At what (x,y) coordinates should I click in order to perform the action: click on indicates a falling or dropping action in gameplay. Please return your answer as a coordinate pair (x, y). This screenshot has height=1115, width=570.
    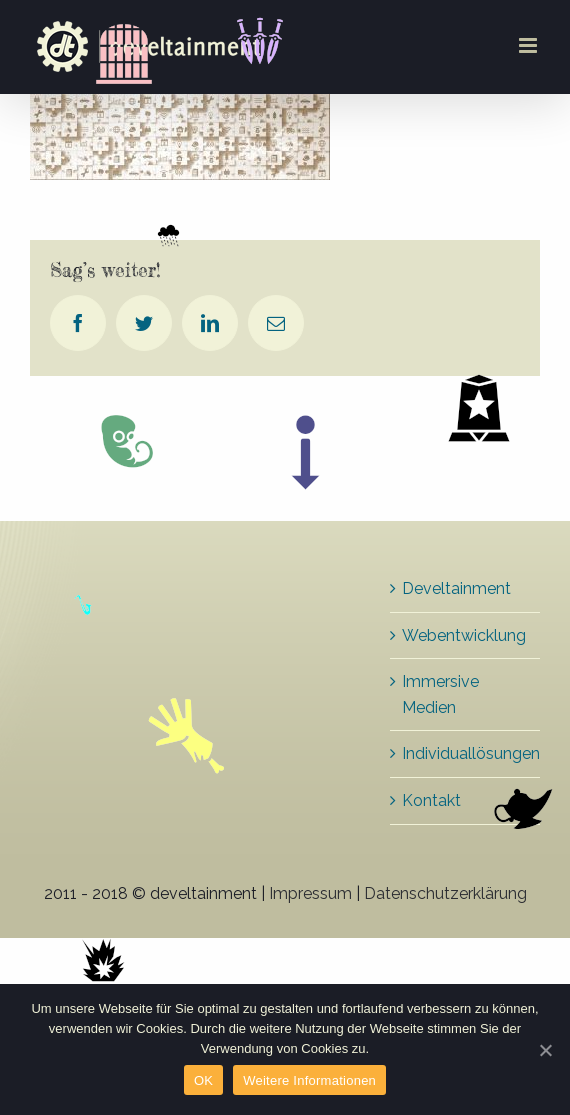
    Looking at the image, I should click on (305, 452).